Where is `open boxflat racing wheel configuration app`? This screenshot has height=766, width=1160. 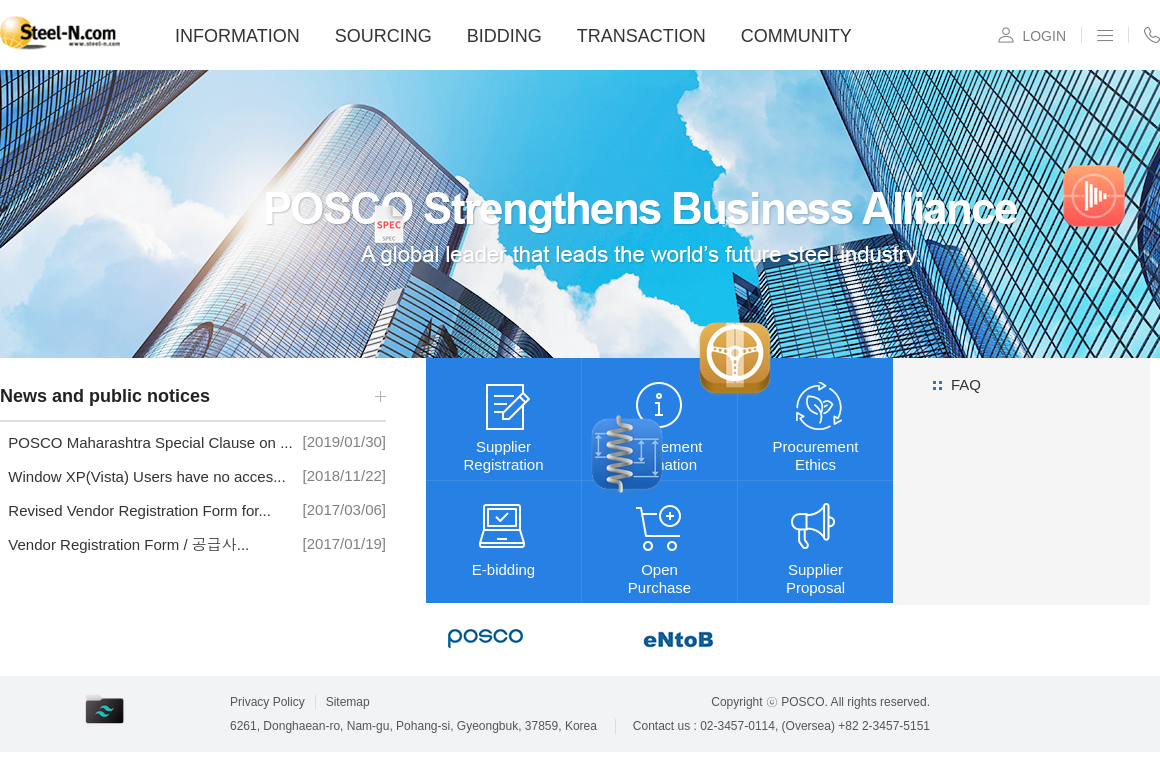
open boxflat racing wheel configuration app is located at coordinates (735, 358).